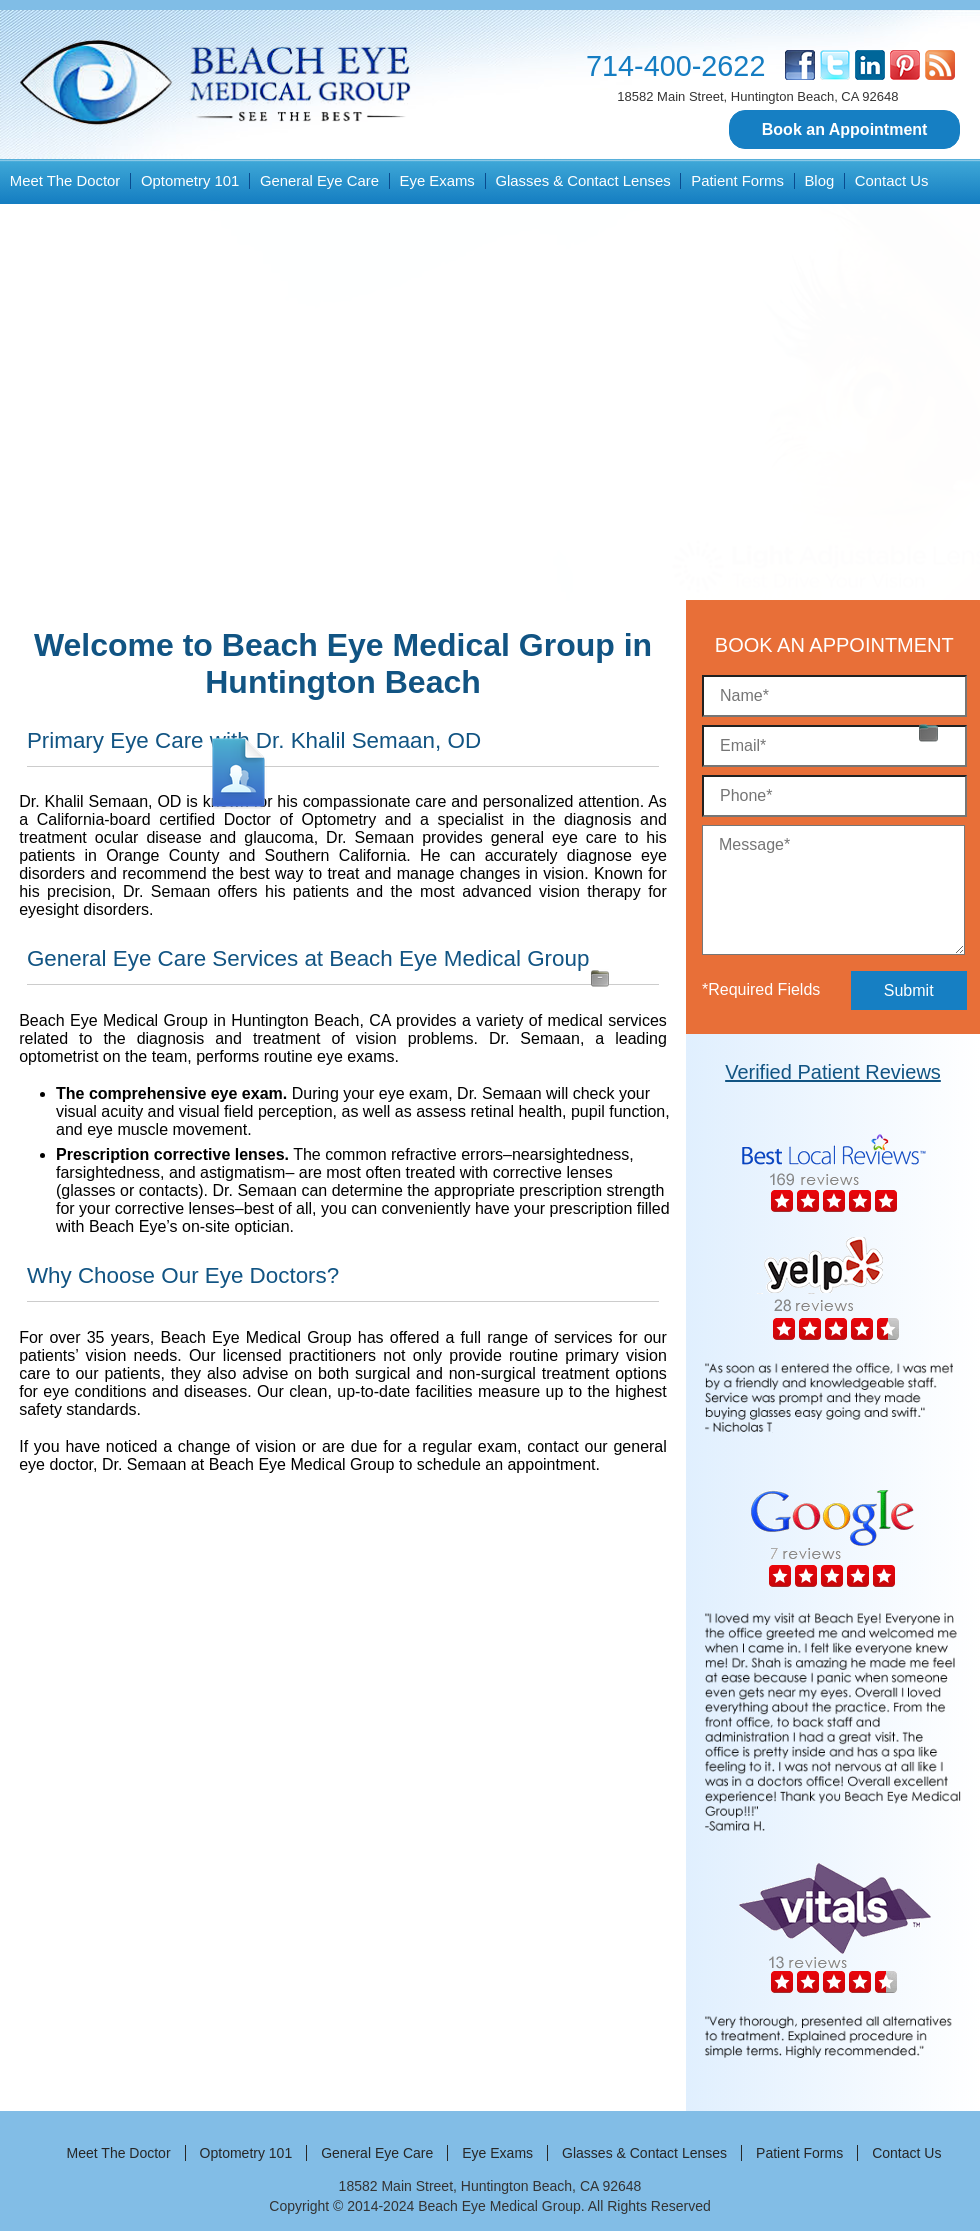  What do you see at coordinates (928, 732) in the screenshot?
I see `open folder to view contents` at bounding box center [928, 732].